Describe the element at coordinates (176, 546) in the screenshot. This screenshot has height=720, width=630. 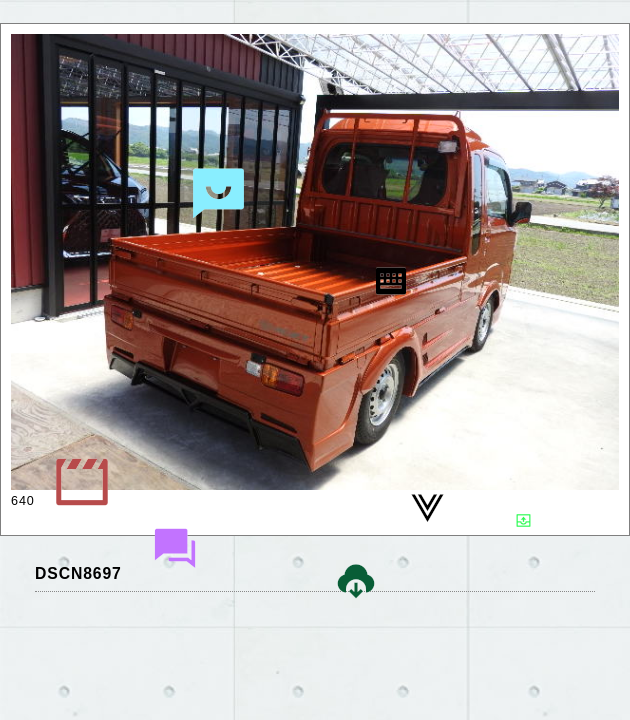
I see `open conversation or chat` at that location.